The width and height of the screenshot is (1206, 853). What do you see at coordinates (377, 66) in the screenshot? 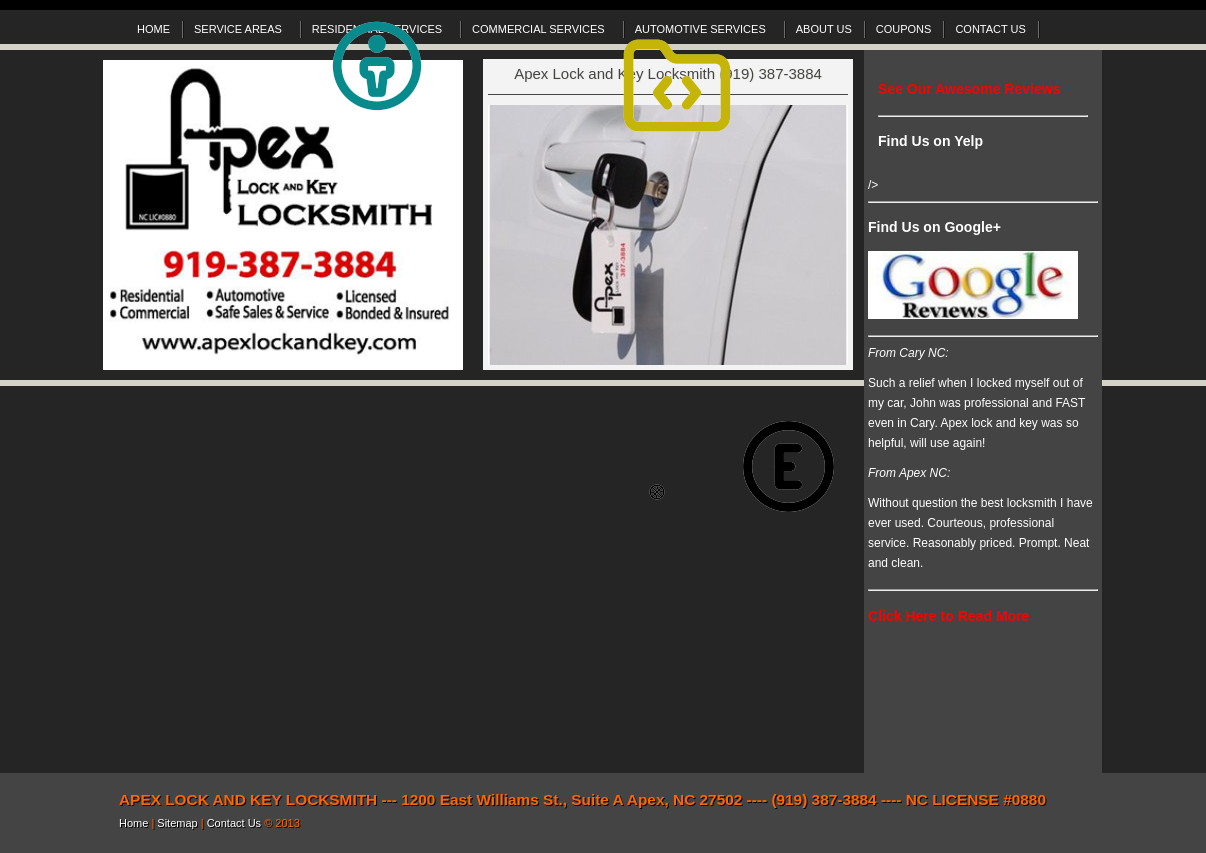
I see `indicates creative commons attribution license required` at bounding box center [377, 66].